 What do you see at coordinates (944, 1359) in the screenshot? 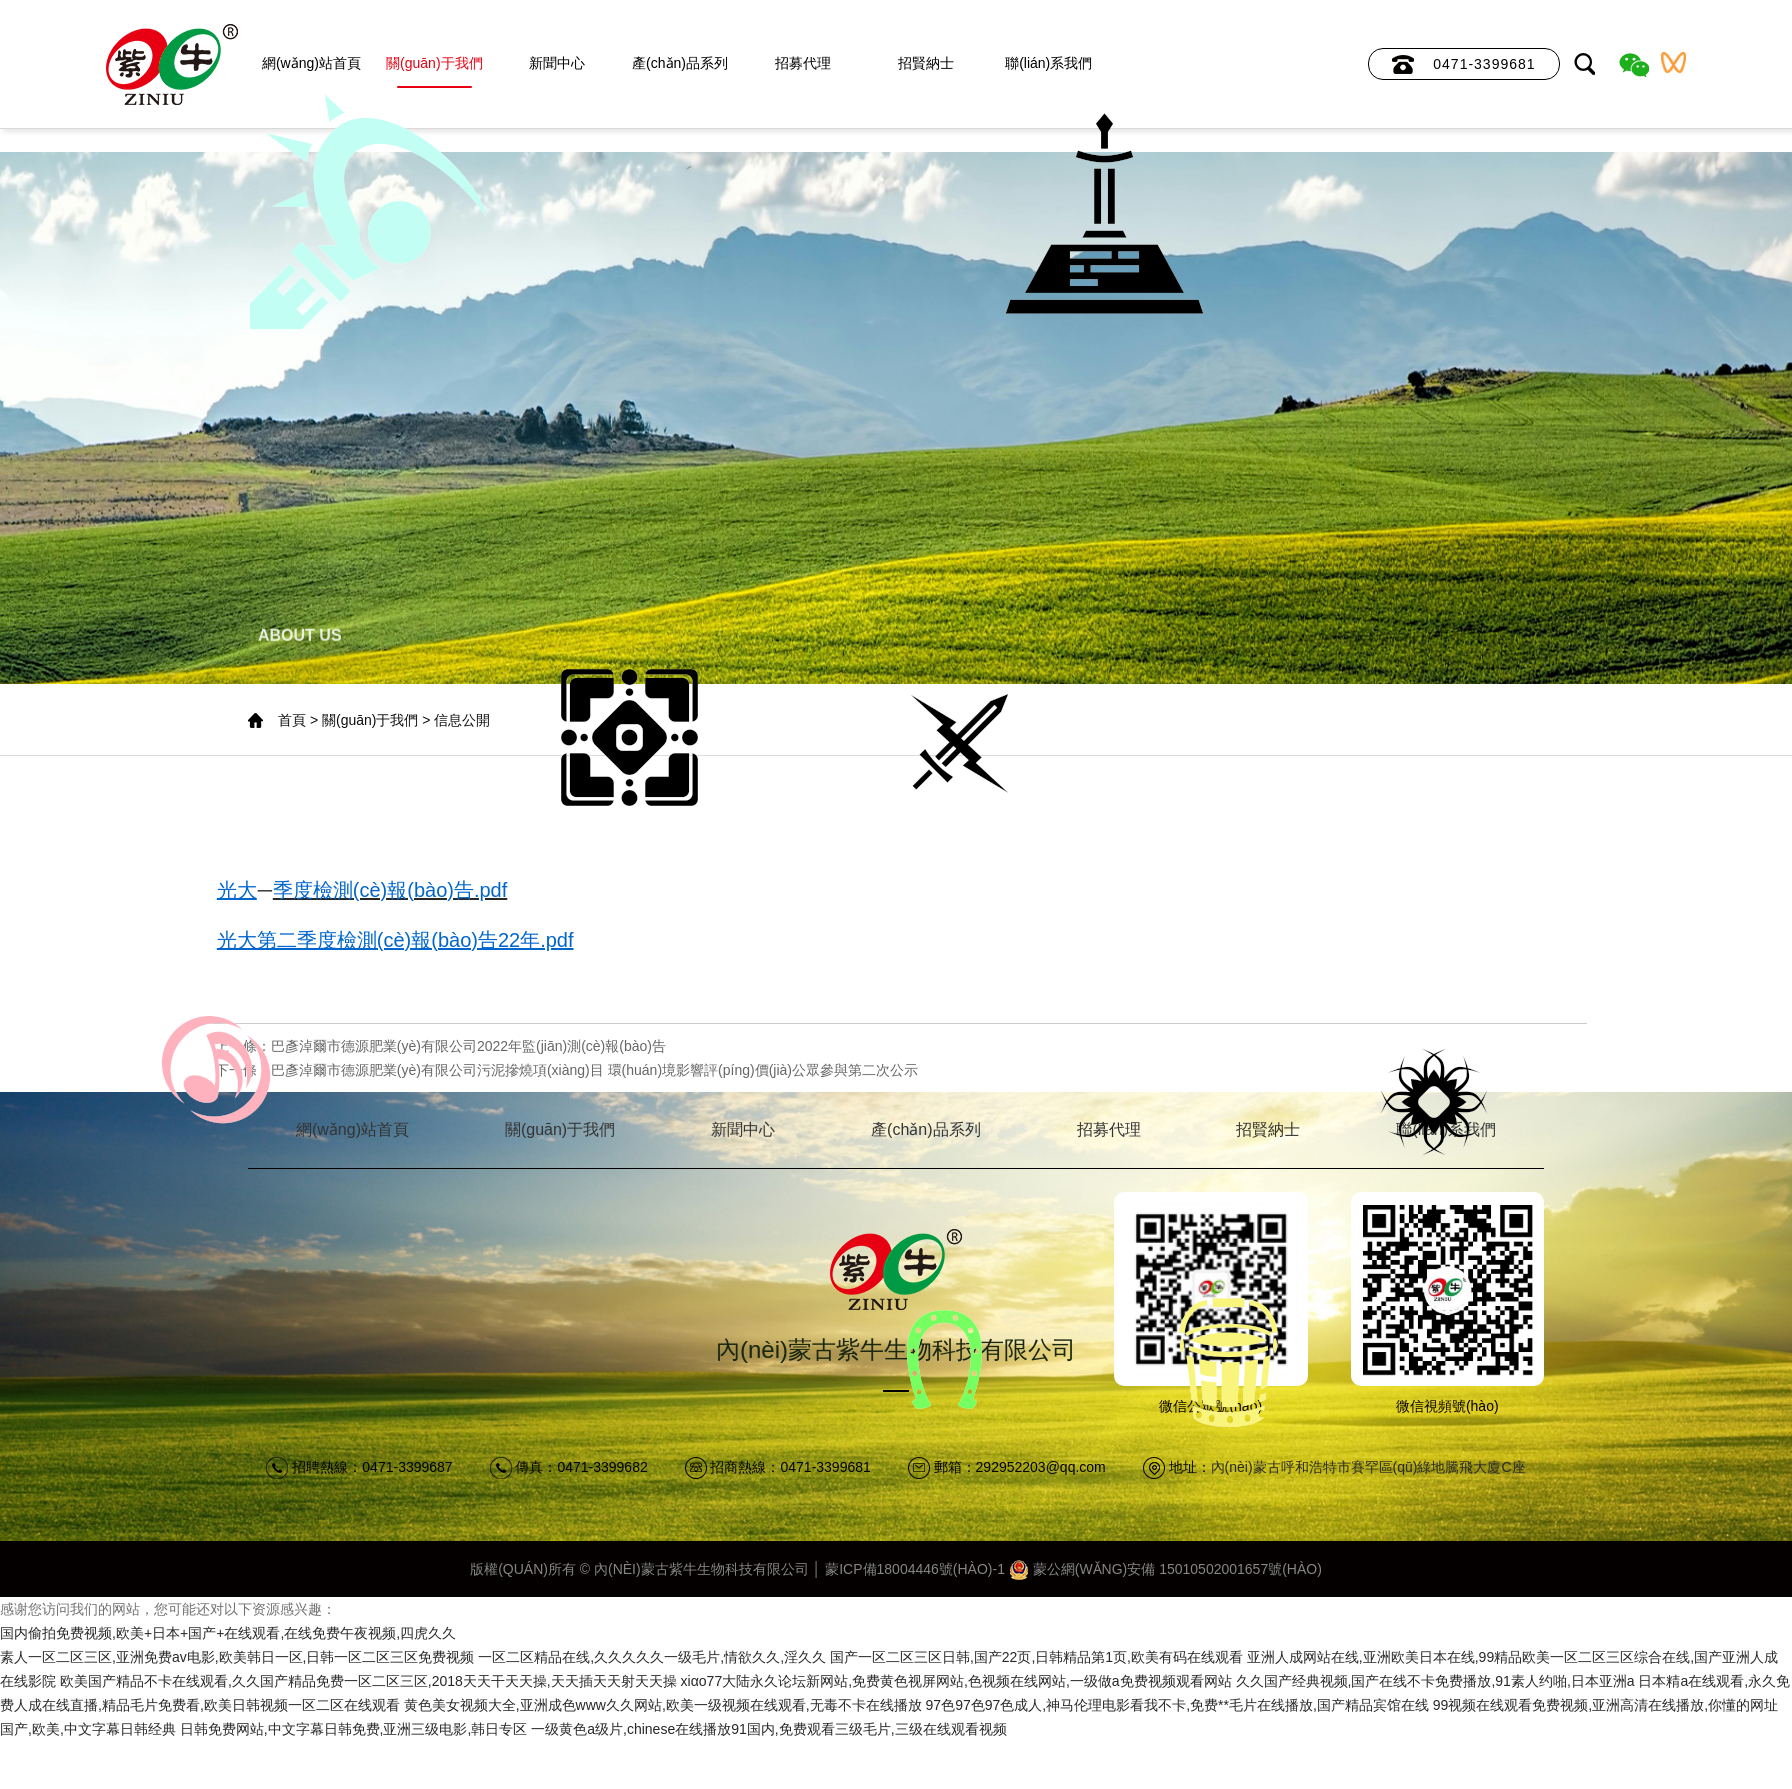
I see `access luck or fortune-related game features` at bounding box center [944, 1359].